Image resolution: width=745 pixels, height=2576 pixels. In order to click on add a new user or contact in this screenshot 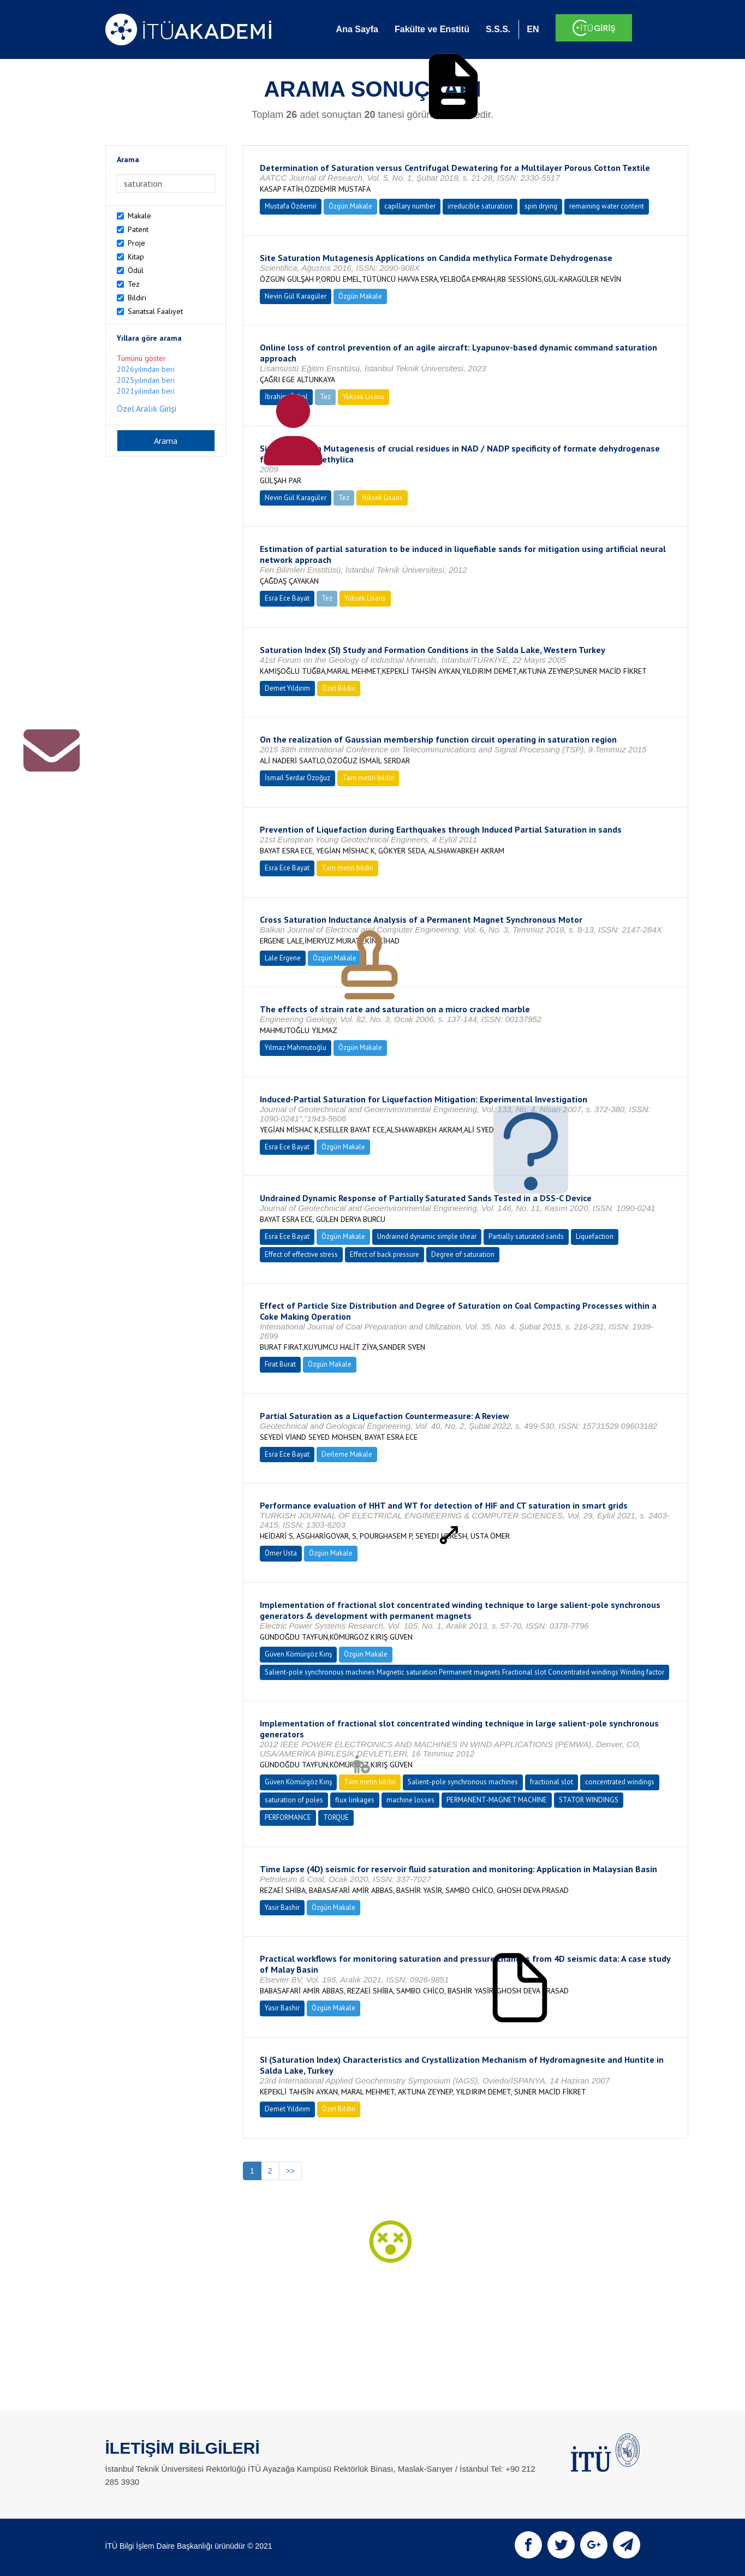, I will do `click(360, 1764)`.